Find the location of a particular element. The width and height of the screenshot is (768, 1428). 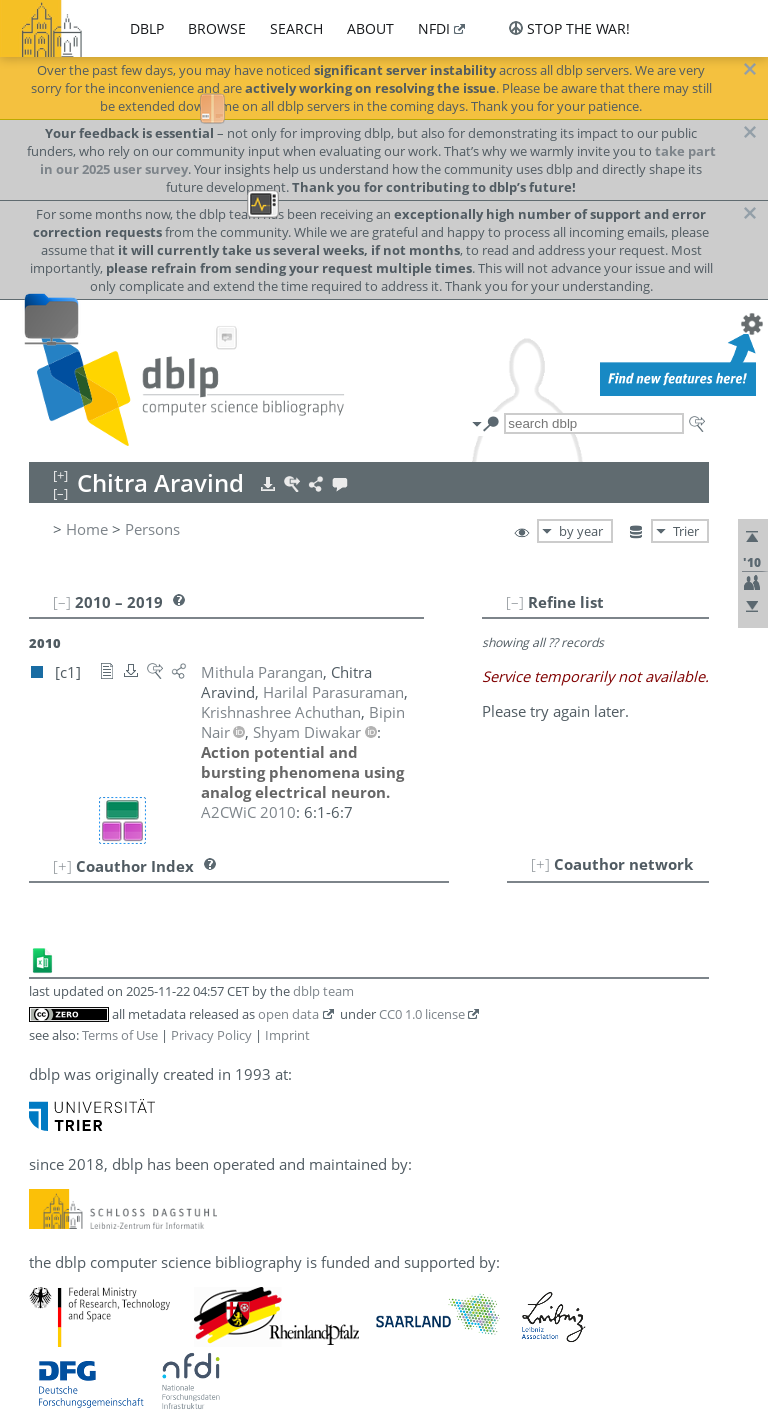

subrip subtitle file (.srt) is located at coordinates (226, 337).